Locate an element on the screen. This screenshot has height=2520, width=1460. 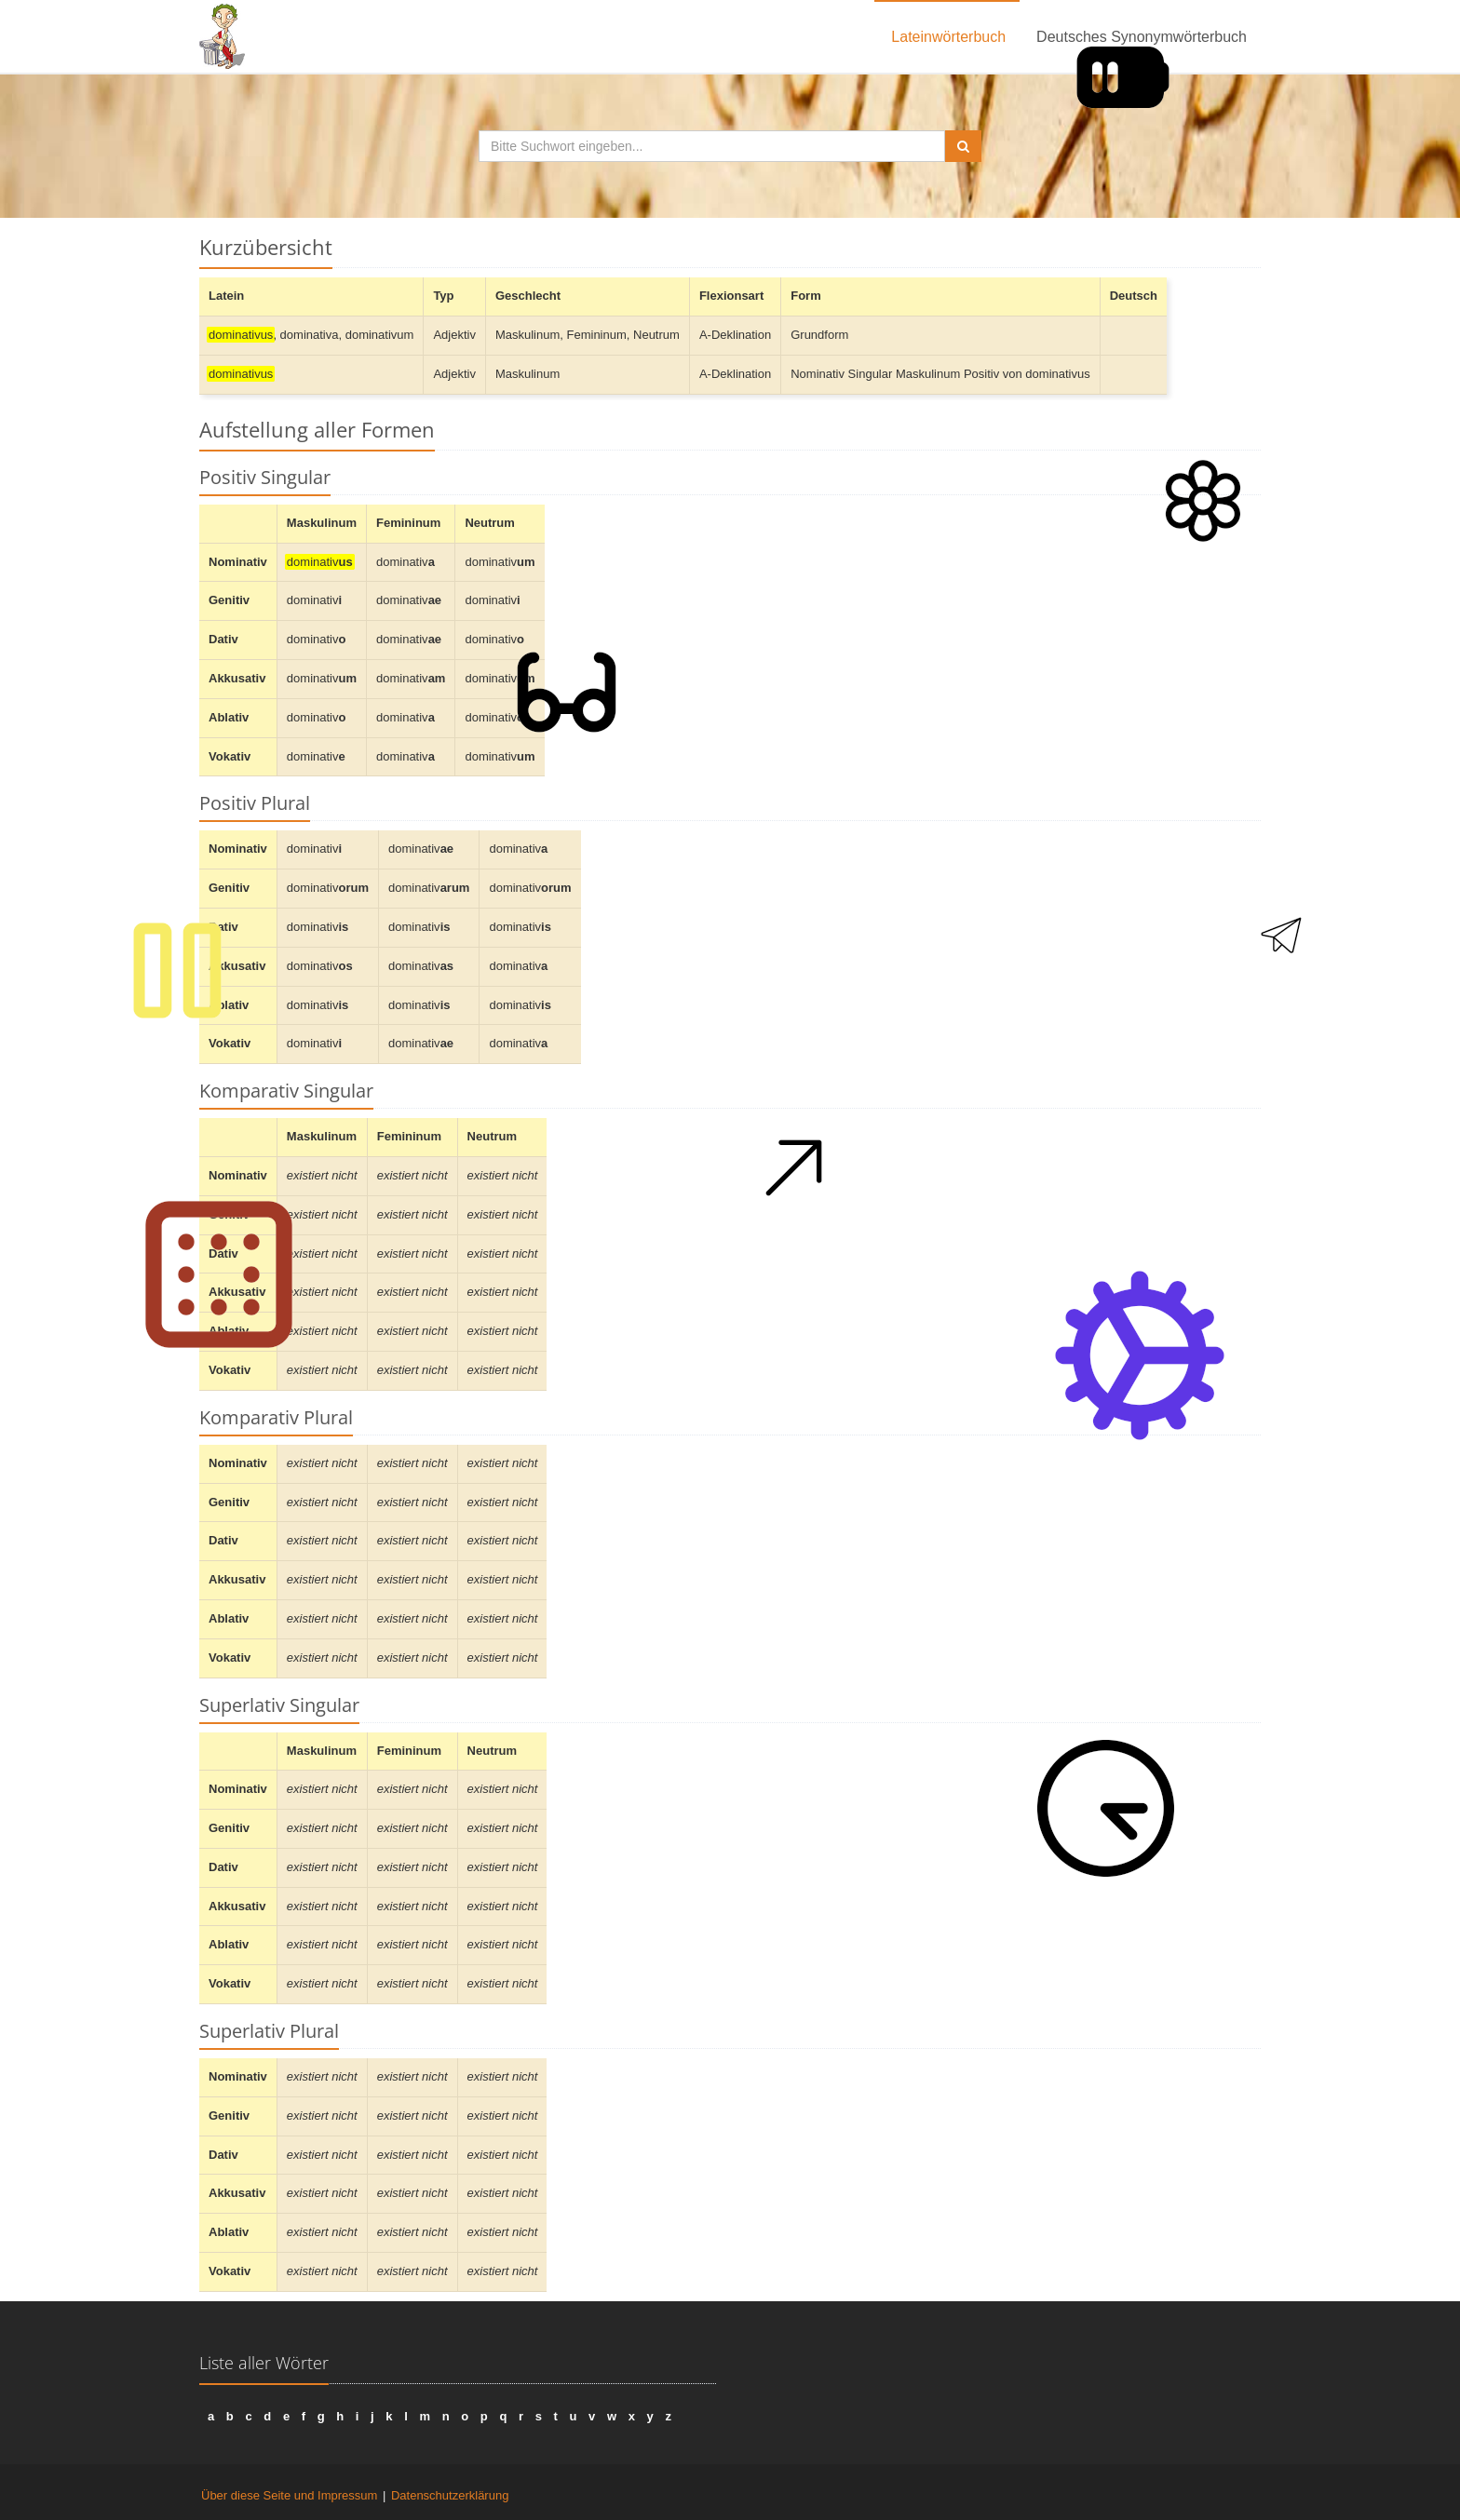
enable reading mode or accessibility features is located at coordinates (566, 694).